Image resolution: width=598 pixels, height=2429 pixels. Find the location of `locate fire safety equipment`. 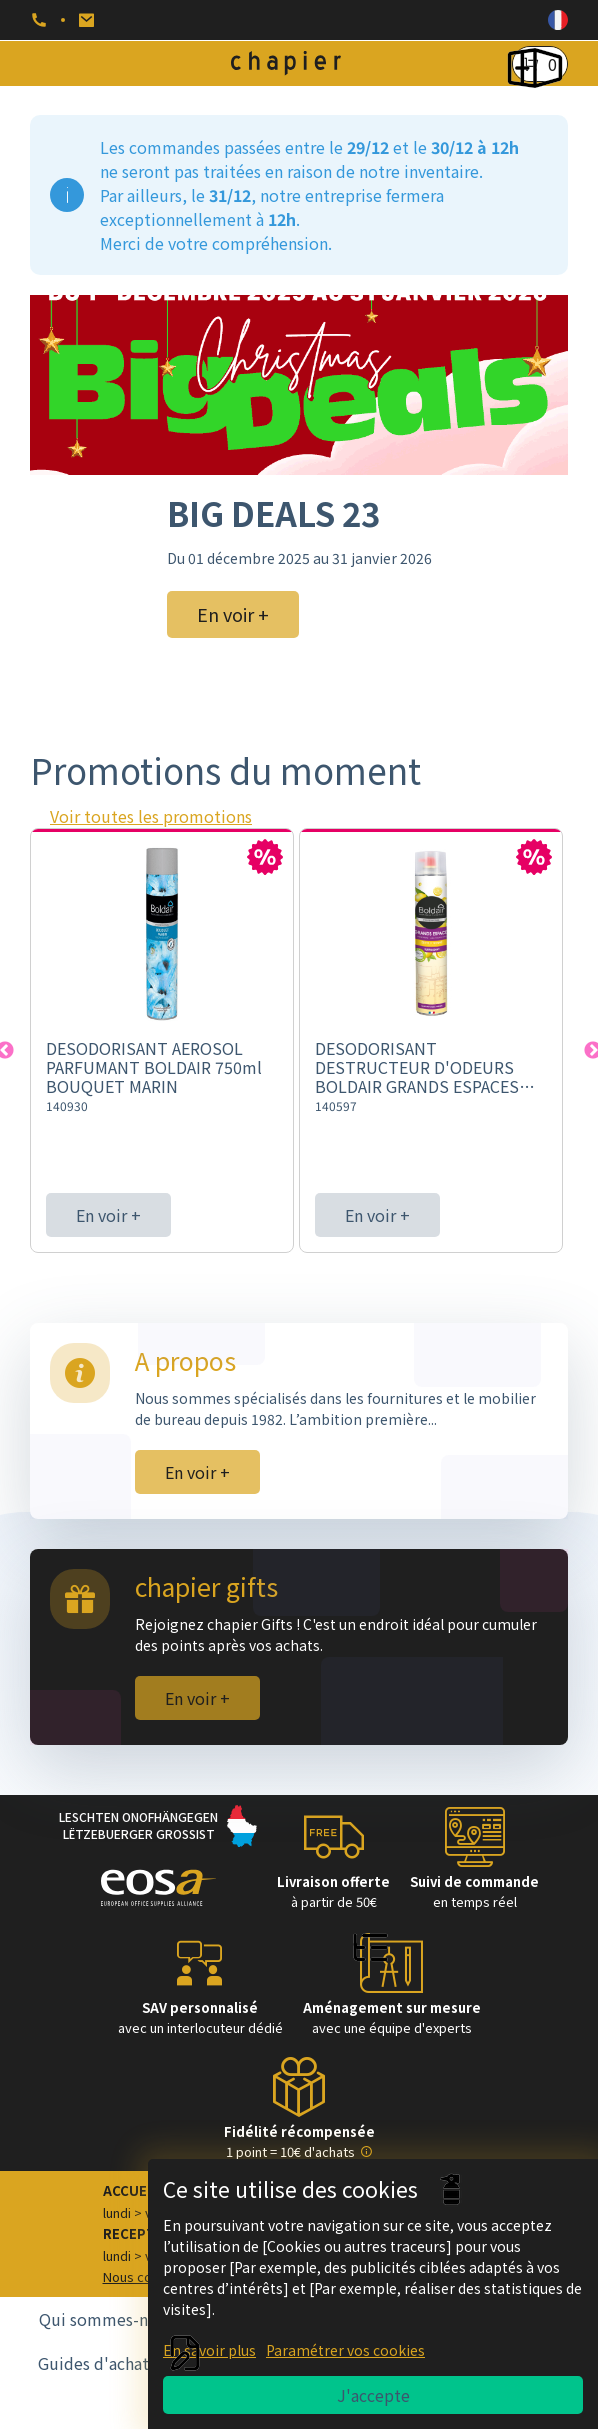

locate fire safety equipment is located at coordinates (451, 2188).